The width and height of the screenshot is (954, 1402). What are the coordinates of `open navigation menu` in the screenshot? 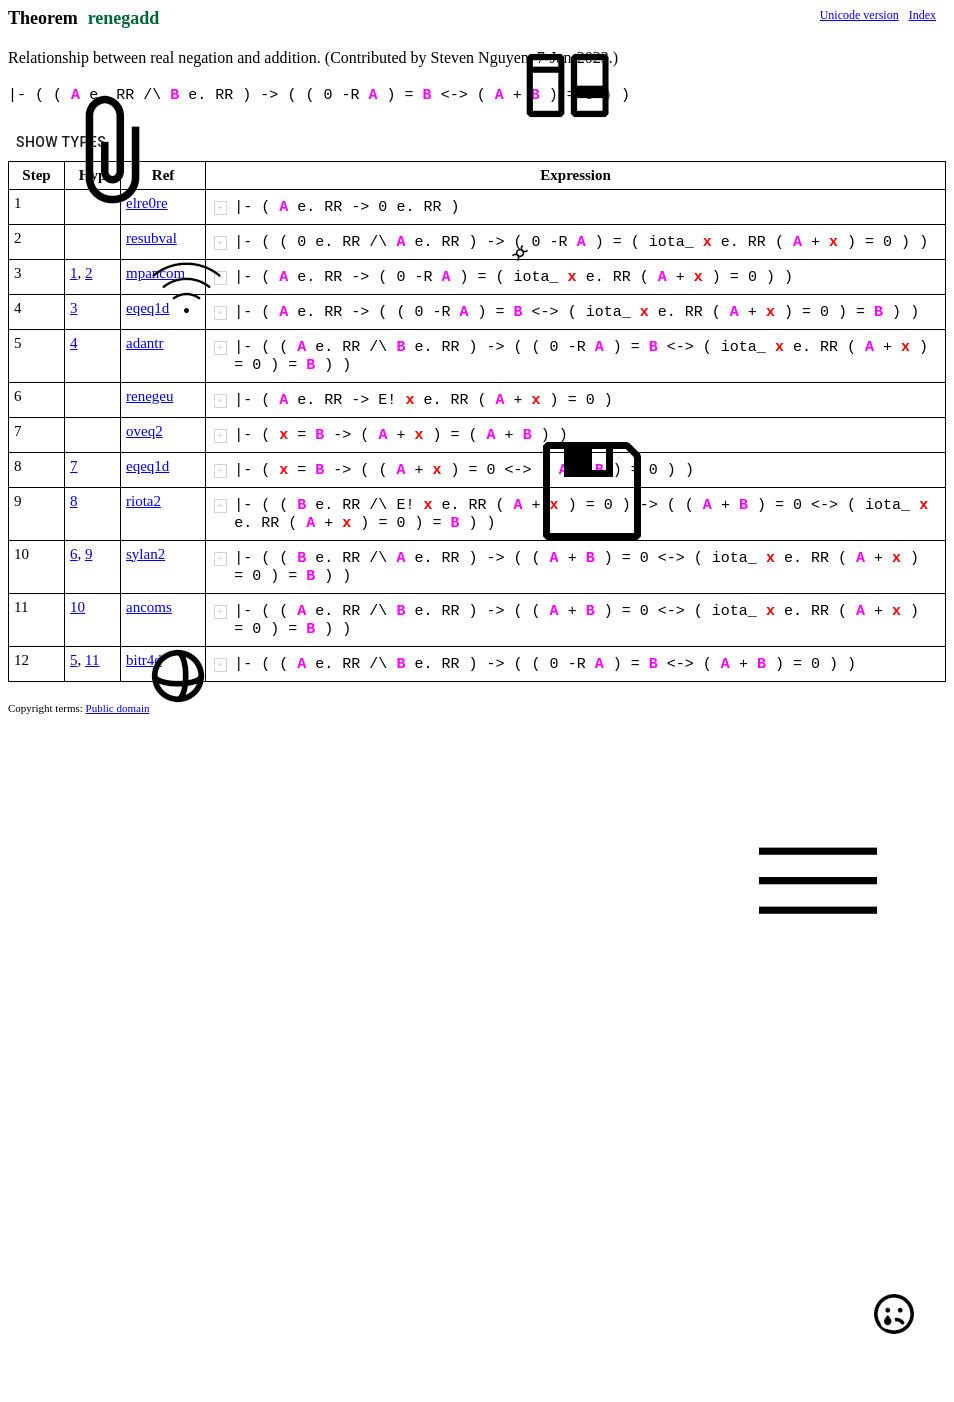 It's located at (818, 877).